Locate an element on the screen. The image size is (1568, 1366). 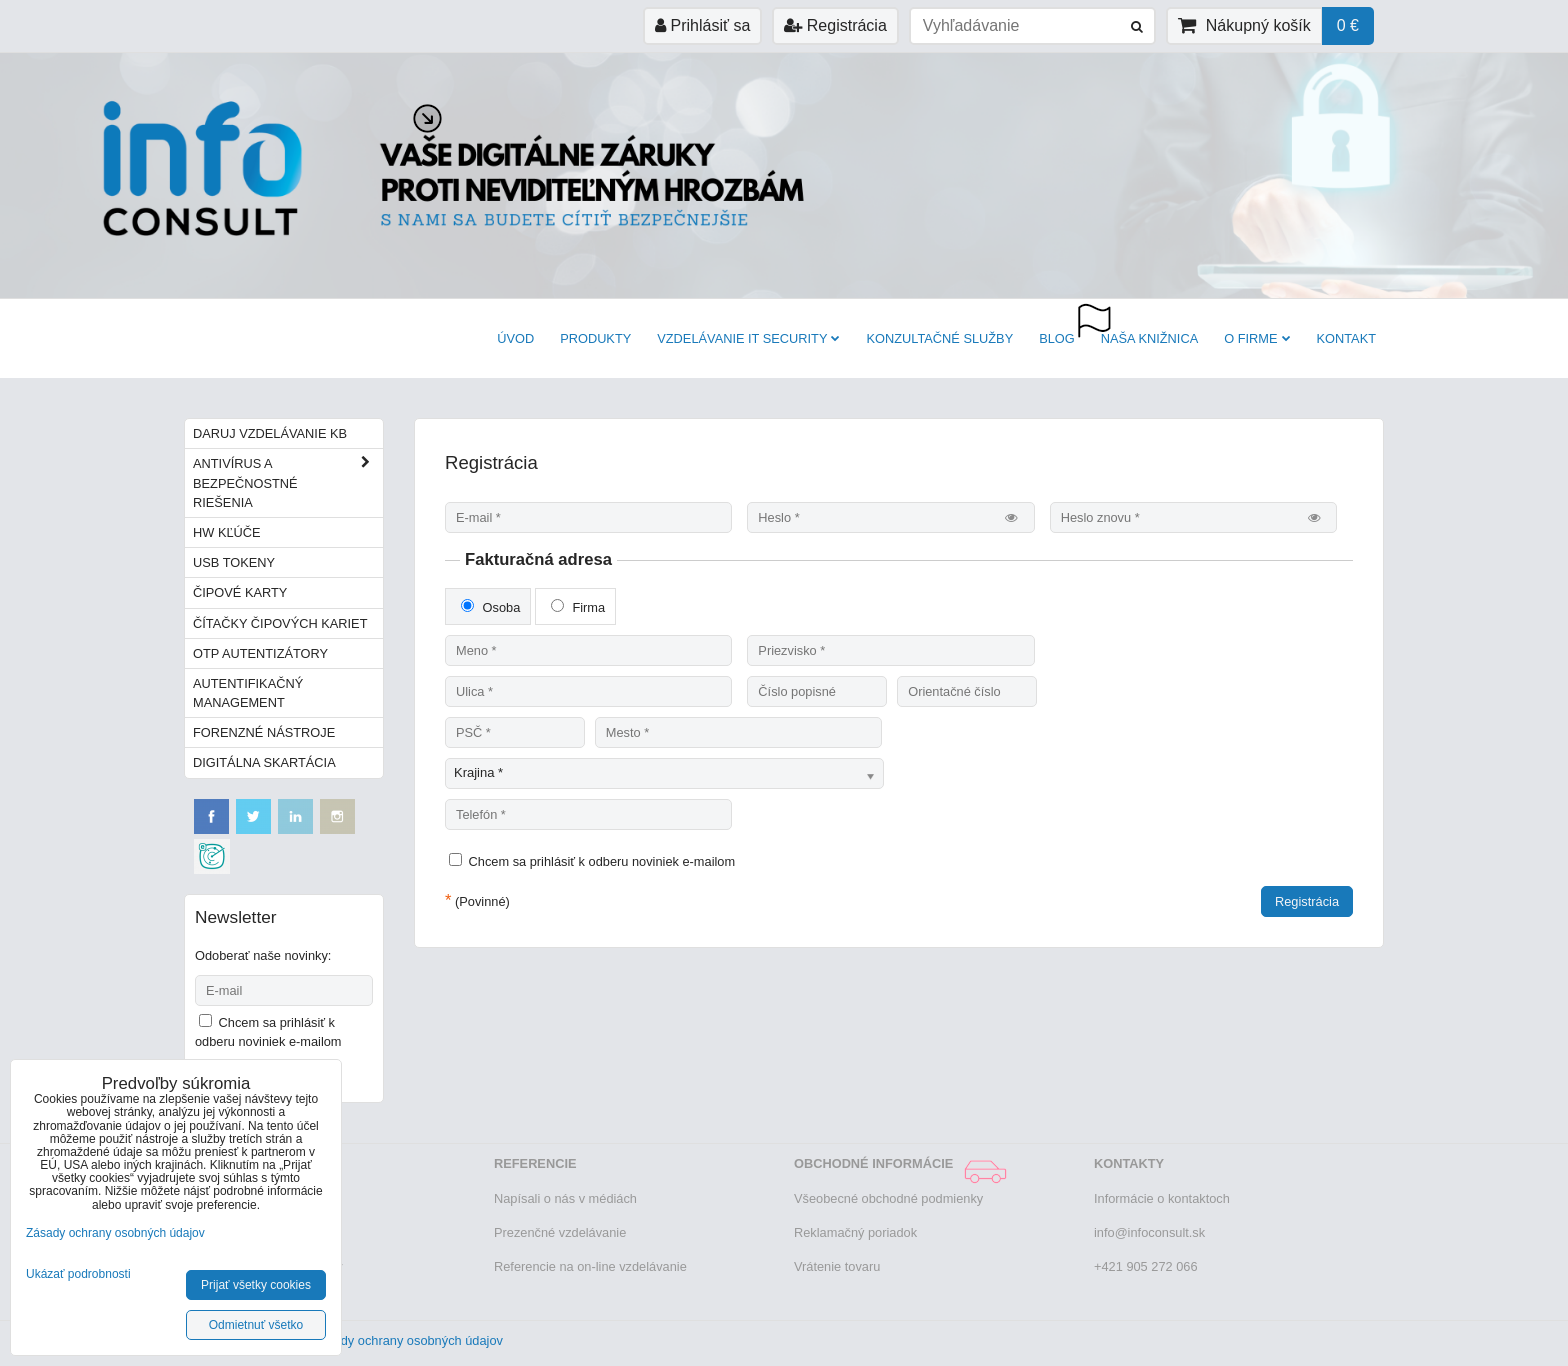
flag or report content is located at coordinates (1093, 320).